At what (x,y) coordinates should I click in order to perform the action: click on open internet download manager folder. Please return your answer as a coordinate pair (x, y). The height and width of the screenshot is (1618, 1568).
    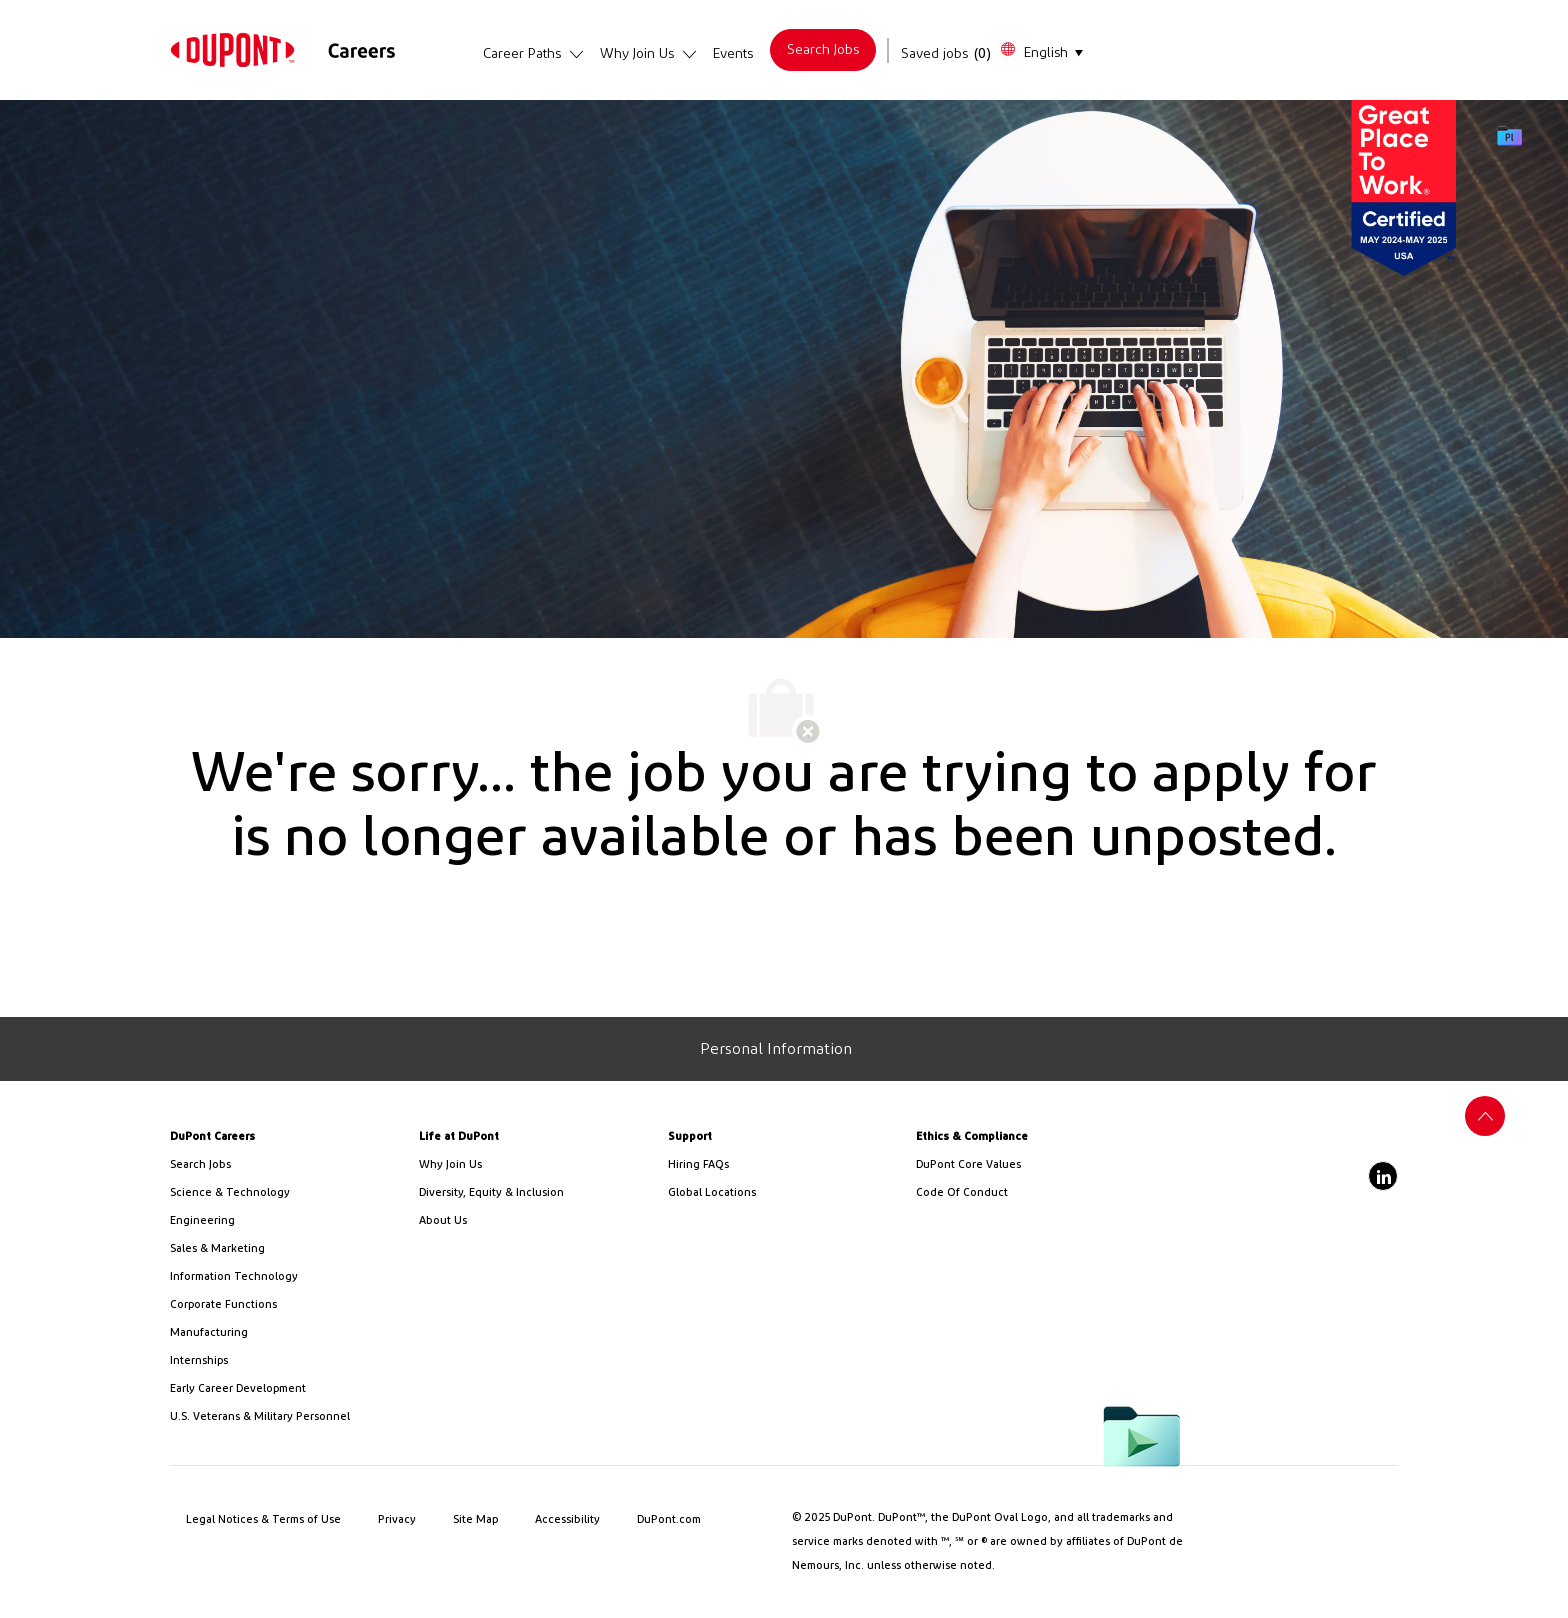
    Looking at the image, I should click on (1141, 1438).